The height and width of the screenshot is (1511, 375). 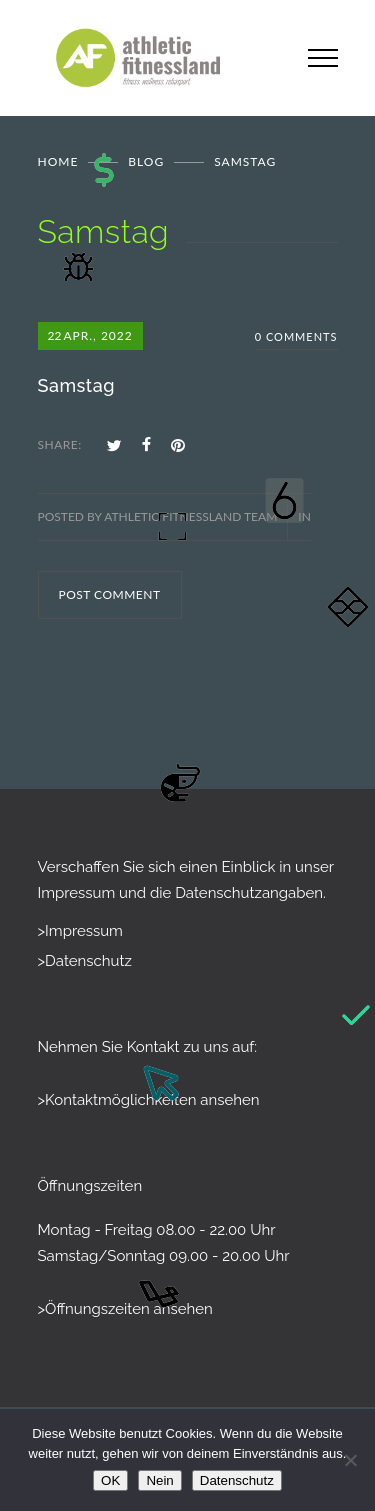 What do you see at coordinates (104, 170) in the screenshot?
I see `view pricing or payment options` at bounding box center [104, 170].